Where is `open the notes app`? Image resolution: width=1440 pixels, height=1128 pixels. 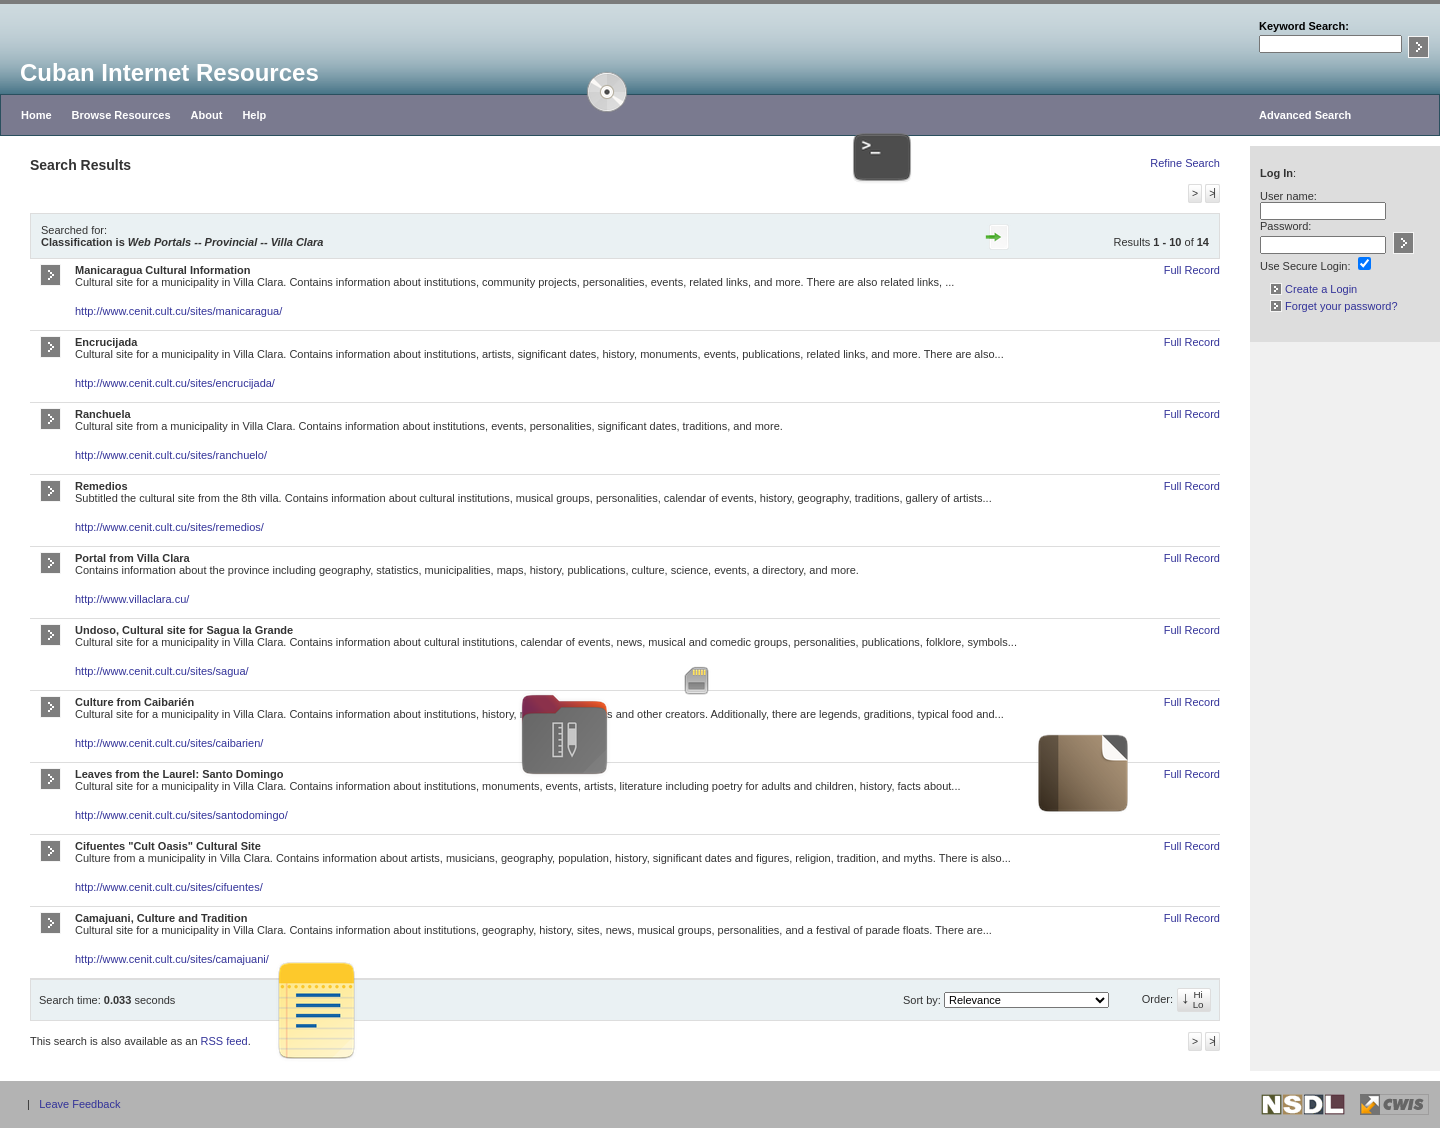 open the notes app is located at coordinates (316, 1010).